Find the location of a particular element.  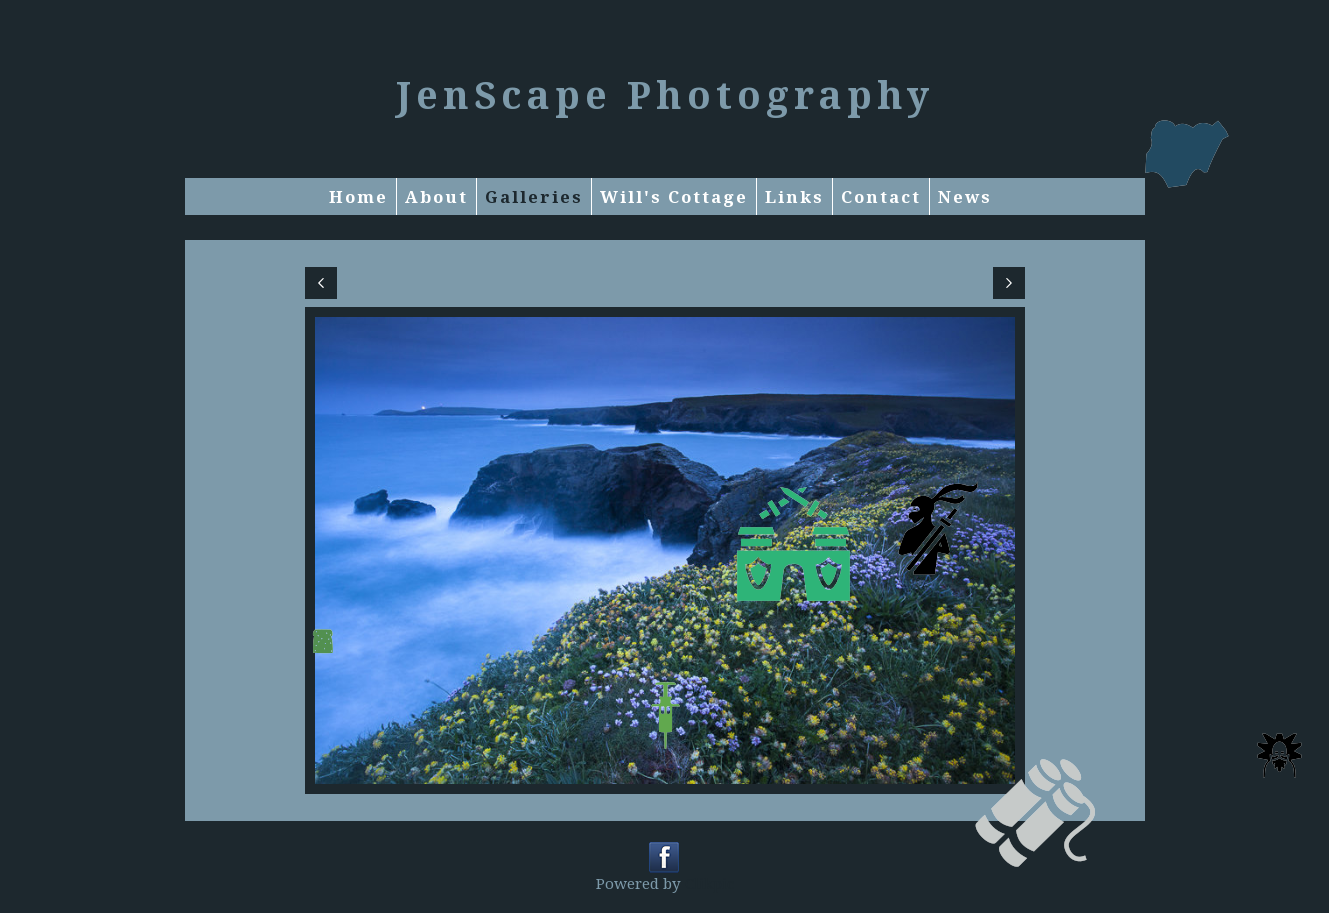

wisdom or knowledge stat indicator is located at coordinates (1279, 755).